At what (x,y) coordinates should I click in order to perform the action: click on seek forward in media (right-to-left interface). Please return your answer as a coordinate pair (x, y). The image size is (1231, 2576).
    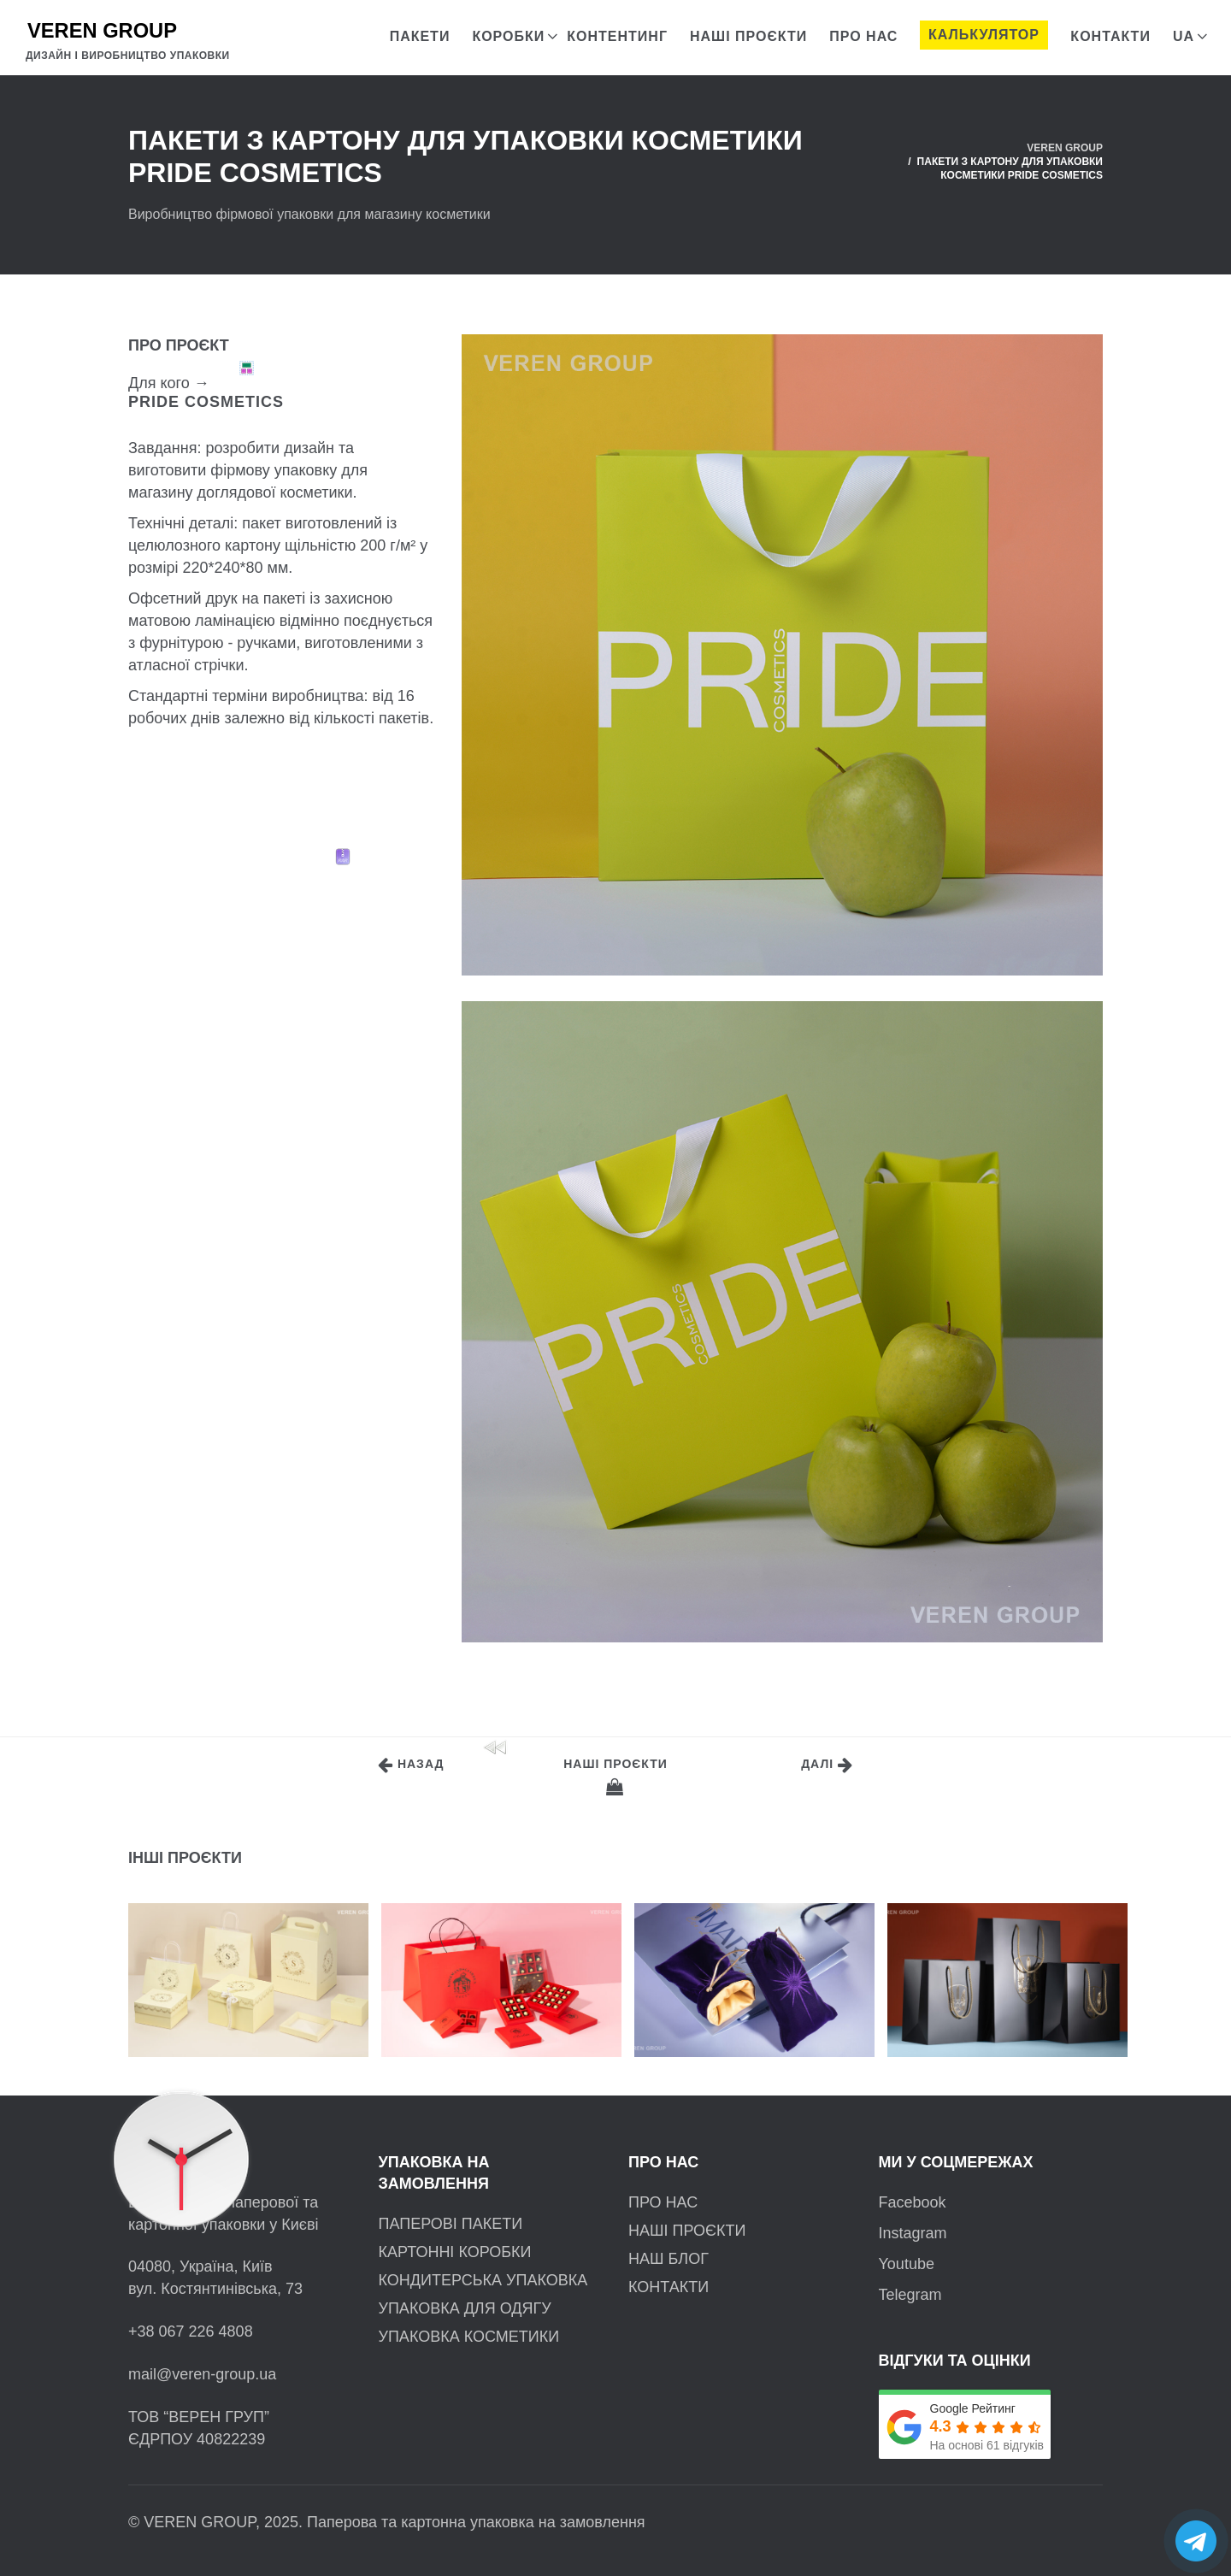
    Looking at the image, I should click on (495, 1748).